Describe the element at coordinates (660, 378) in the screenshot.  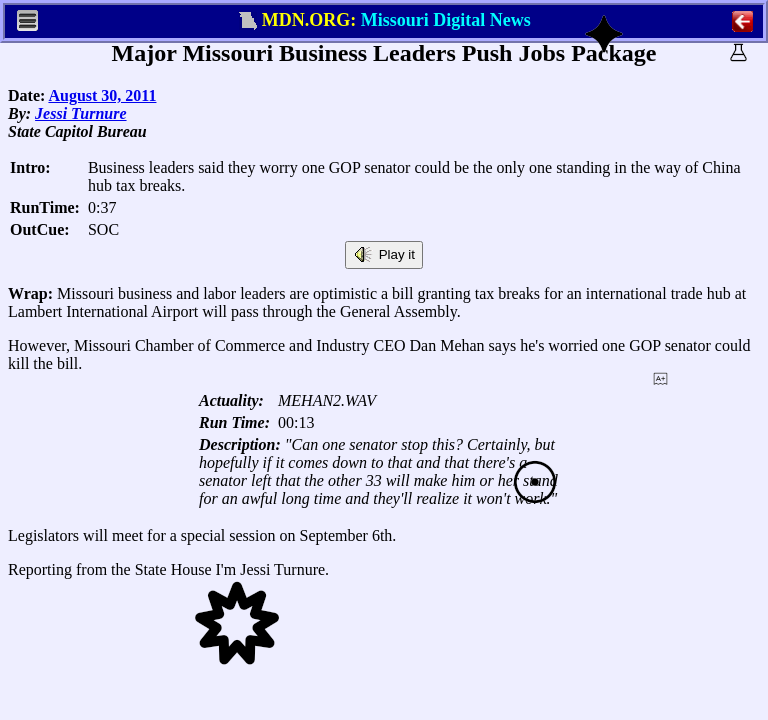
I see `view exam or test results` at that location.